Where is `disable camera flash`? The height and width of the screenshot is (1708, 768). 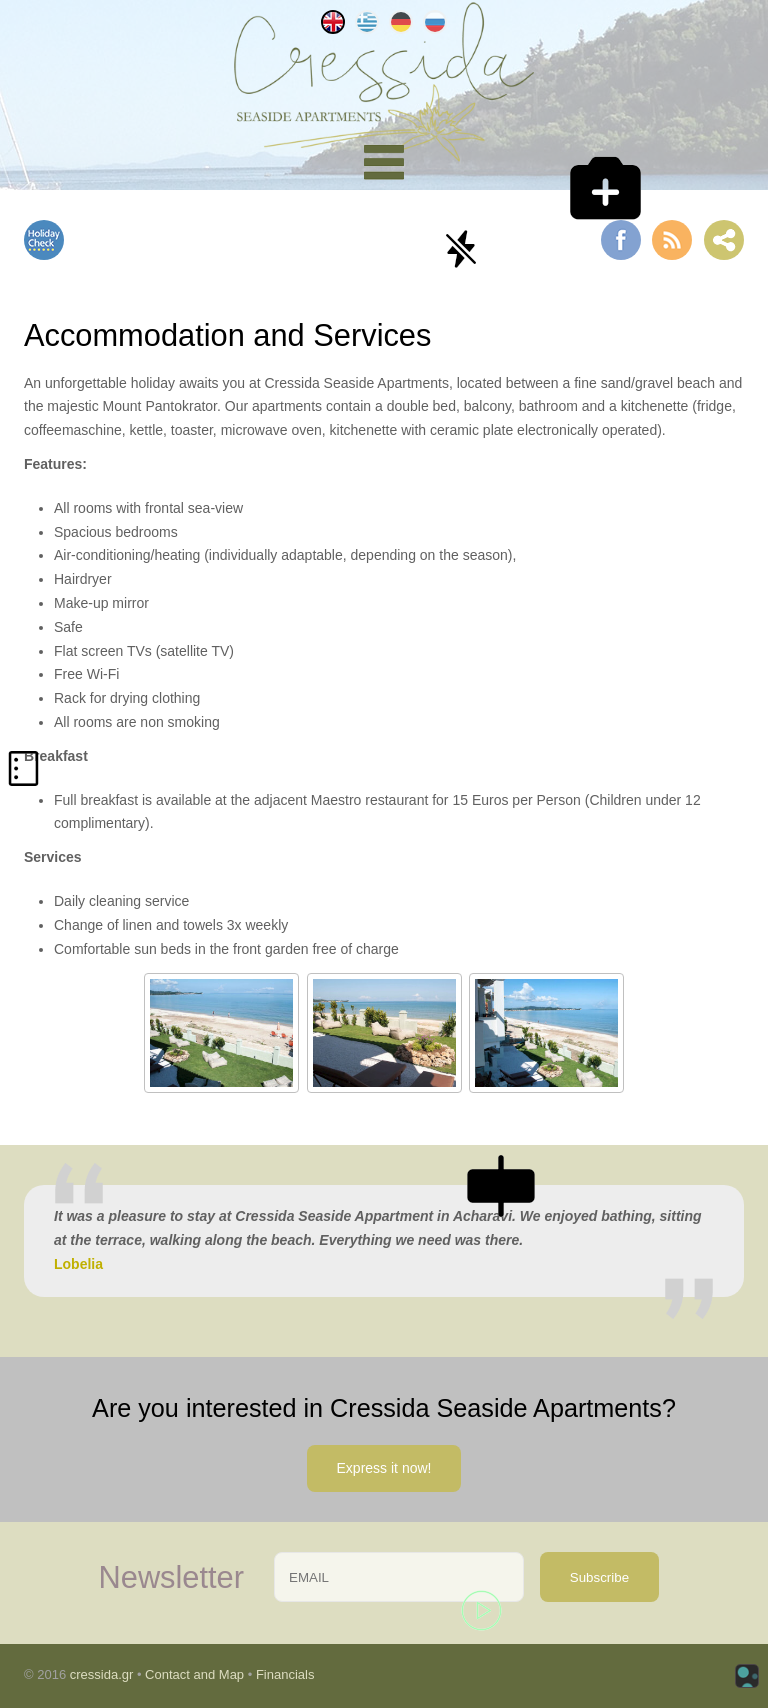
disable camera flash is located at coordinates (461, 249).